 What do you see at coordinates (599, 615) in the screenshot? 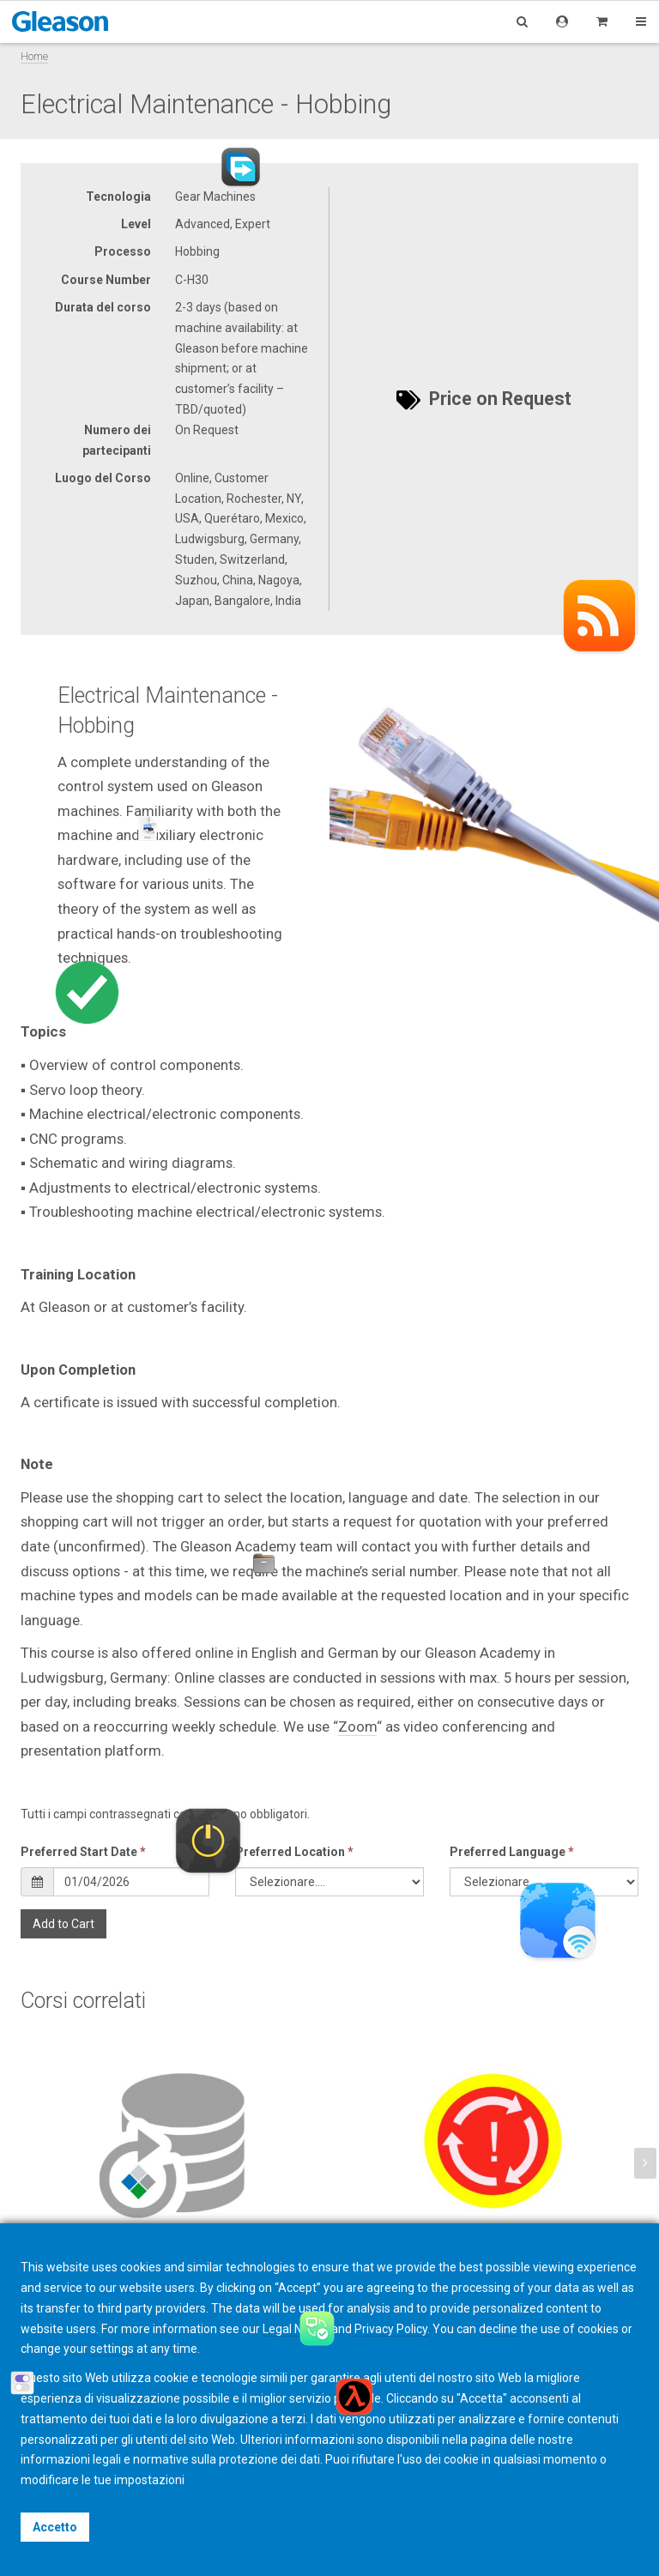
I see `open rss feed reader app` at bounding box center [599, 615].